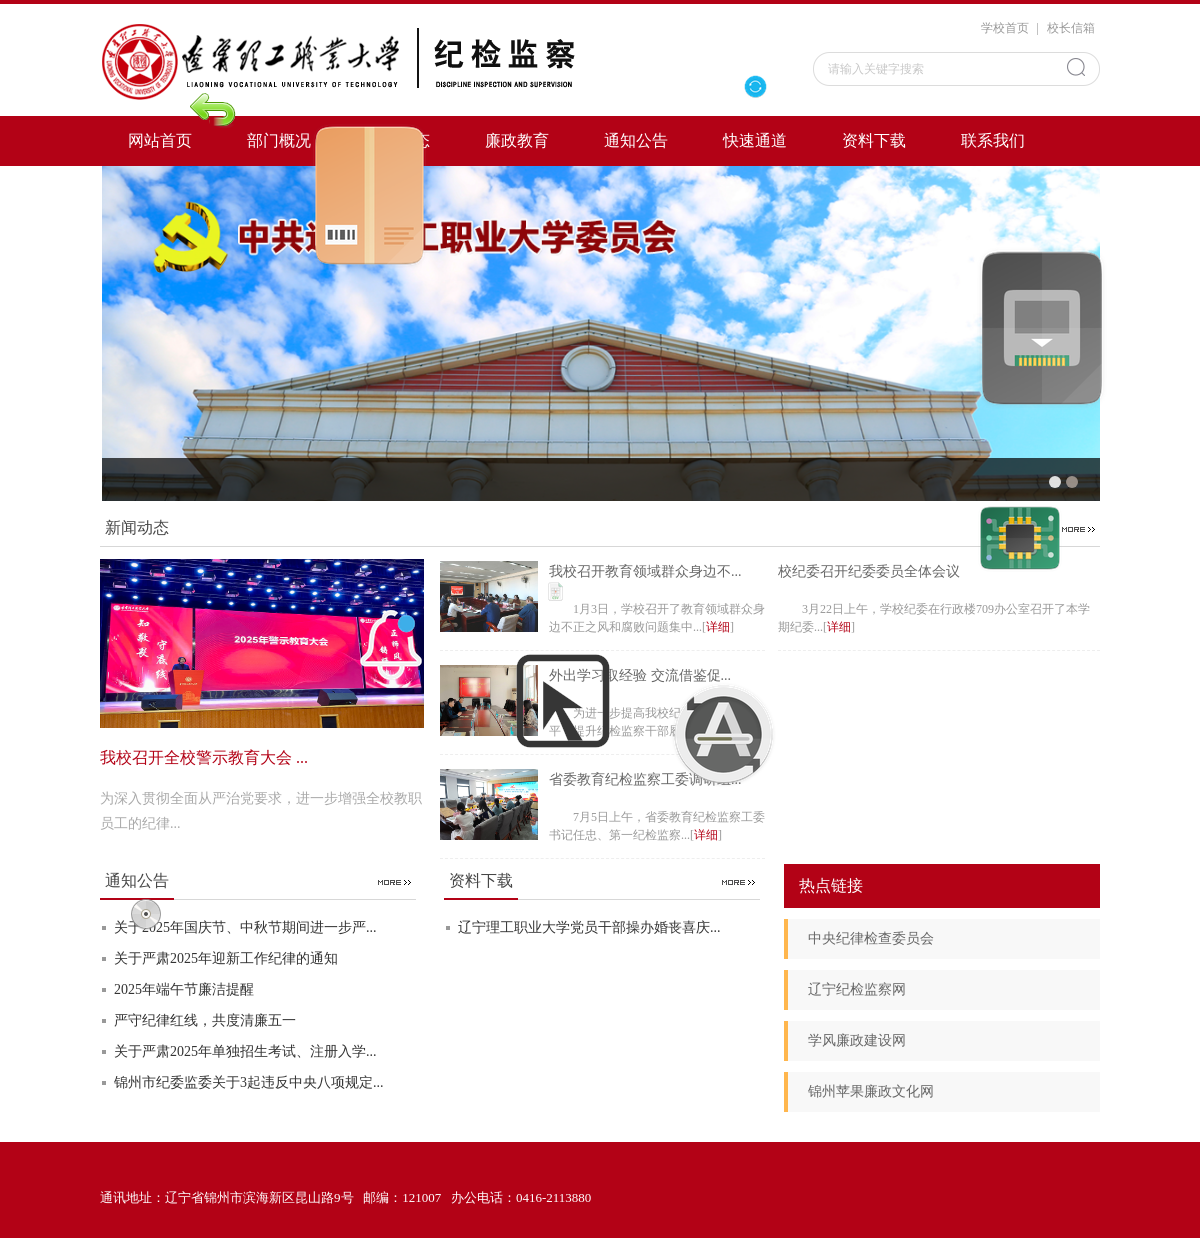 Image resolution: width=1200 pixels, height=1238 pixels. I want to click on indicates content is currently syncing, so click(755, 86).